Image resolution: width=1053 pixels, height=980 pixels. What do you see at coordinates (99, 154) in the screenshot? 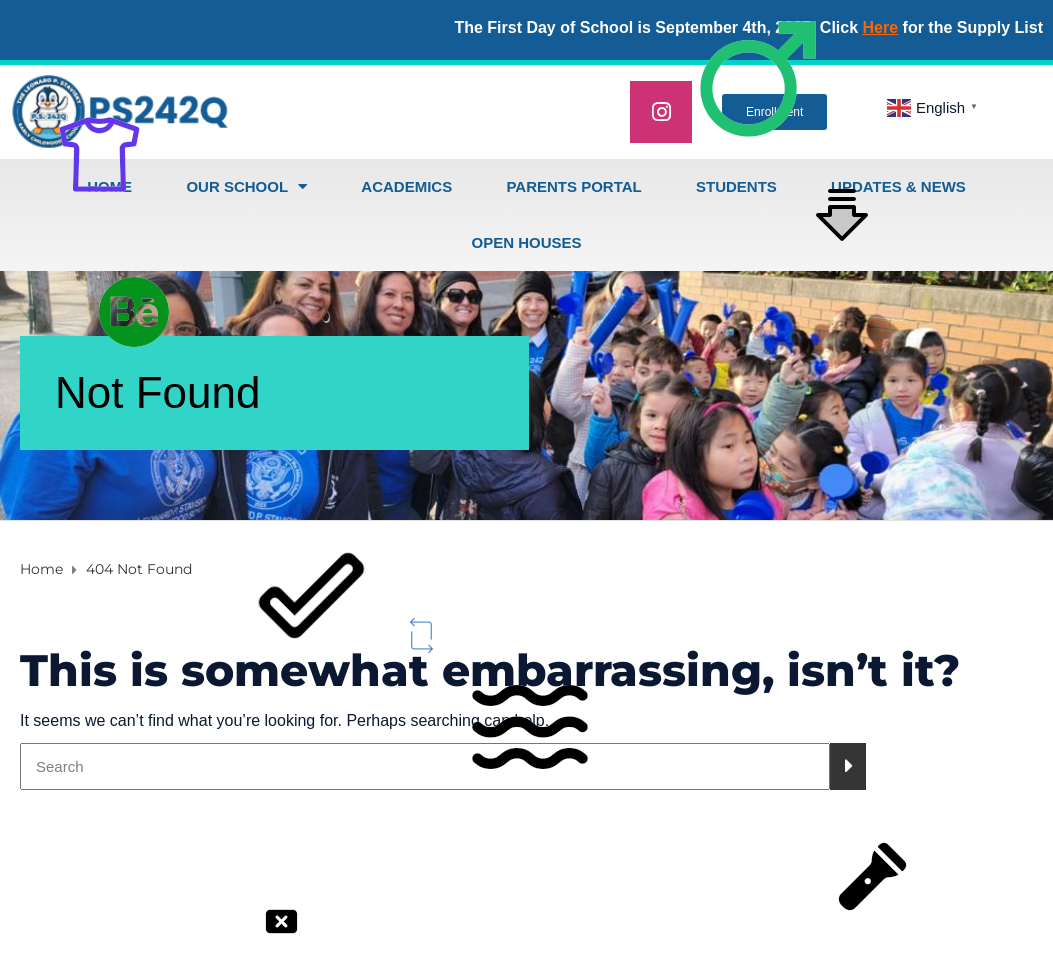
I see `browse clothing or apparel items` at bounding box center [99, 154].